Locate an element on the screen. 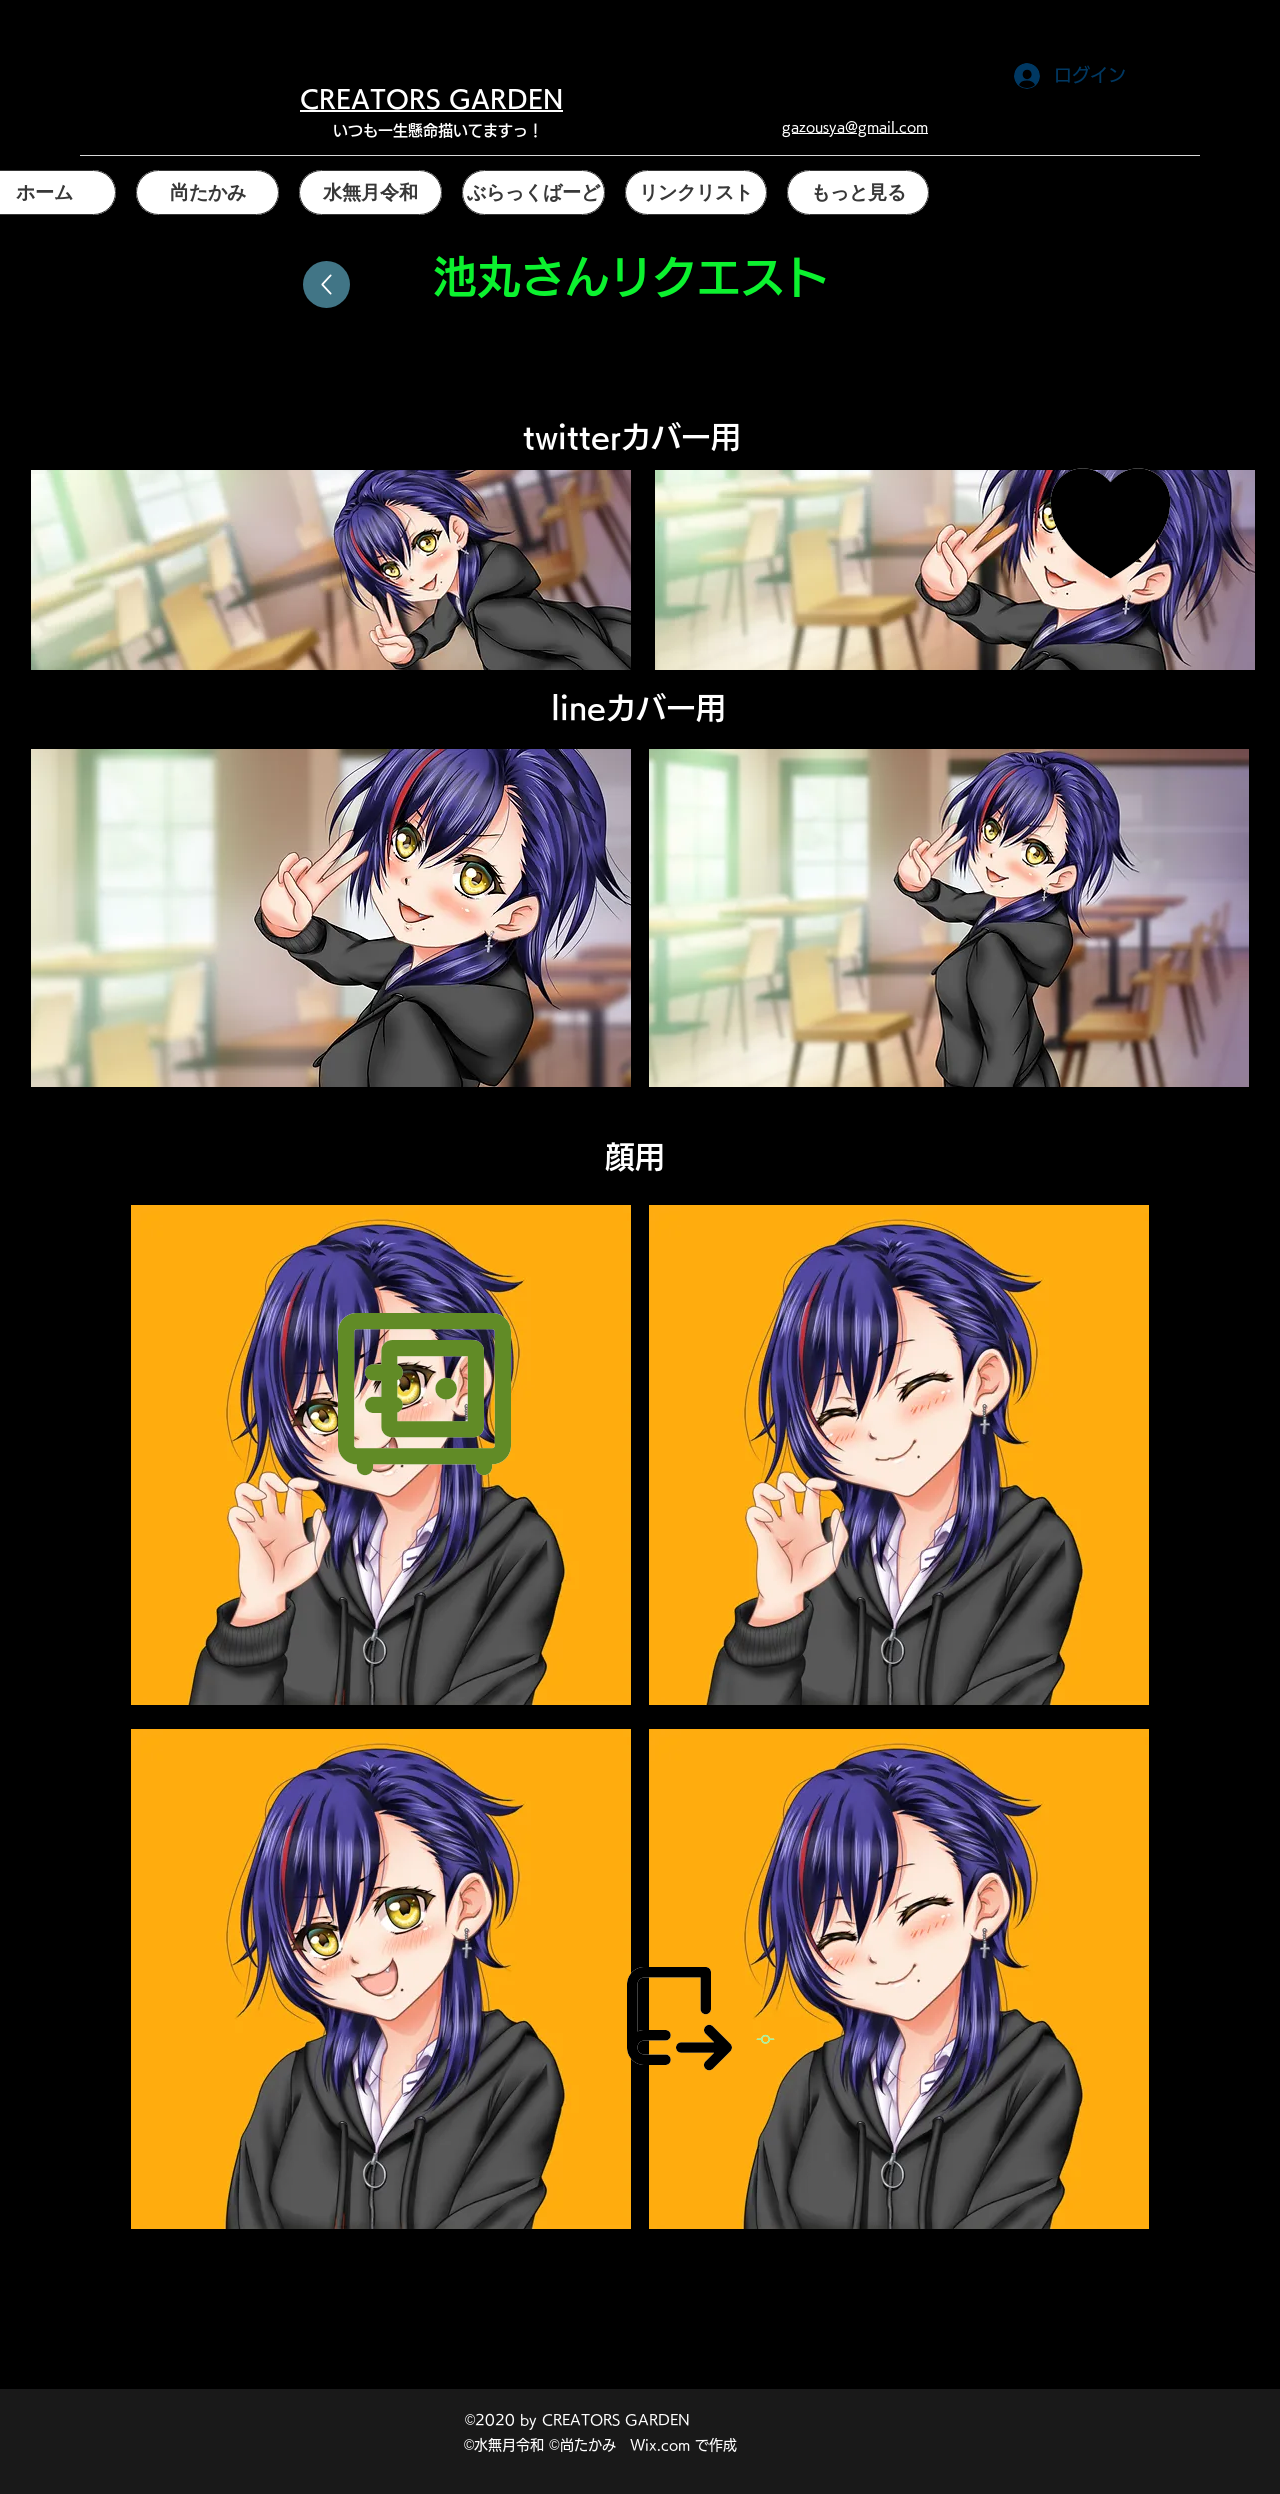  pull changes from a remote repository is located at coordinates (676, 2023).